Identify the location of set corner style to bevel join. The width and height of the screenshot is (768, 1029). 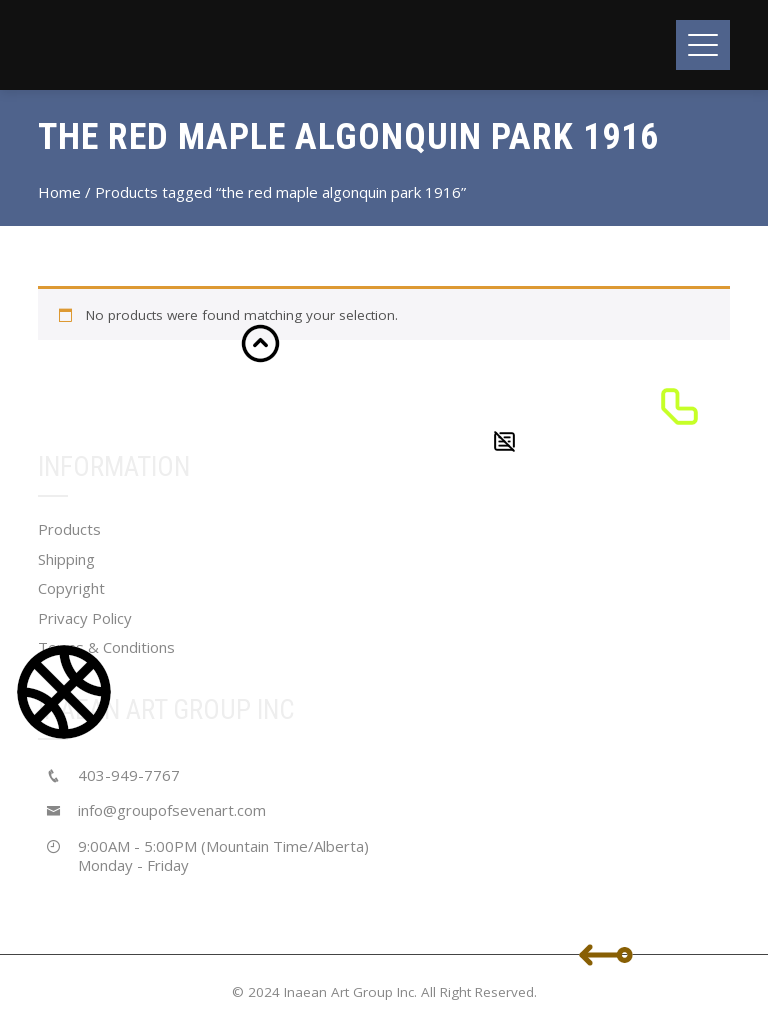
(679, 406).